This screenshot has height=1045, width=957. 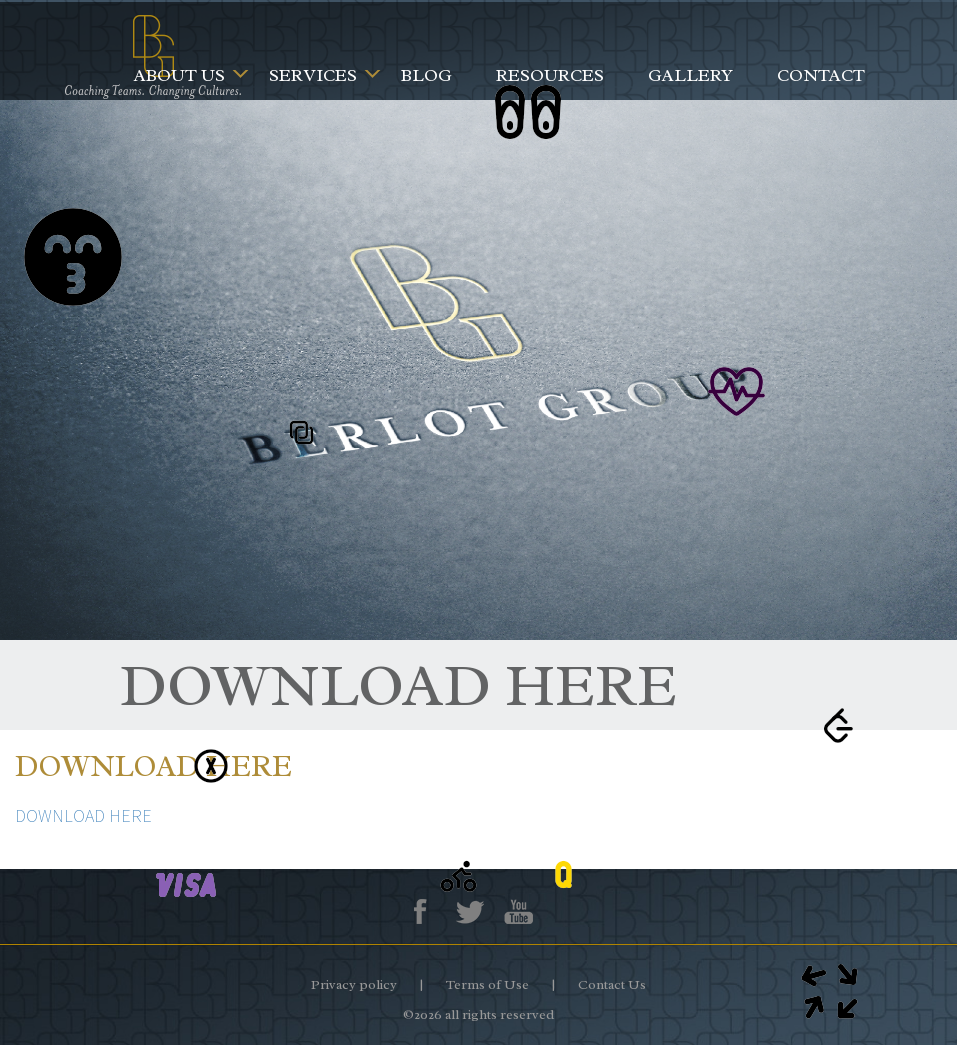 I want to click on close or cancel an action, so click(x=211, y=766).